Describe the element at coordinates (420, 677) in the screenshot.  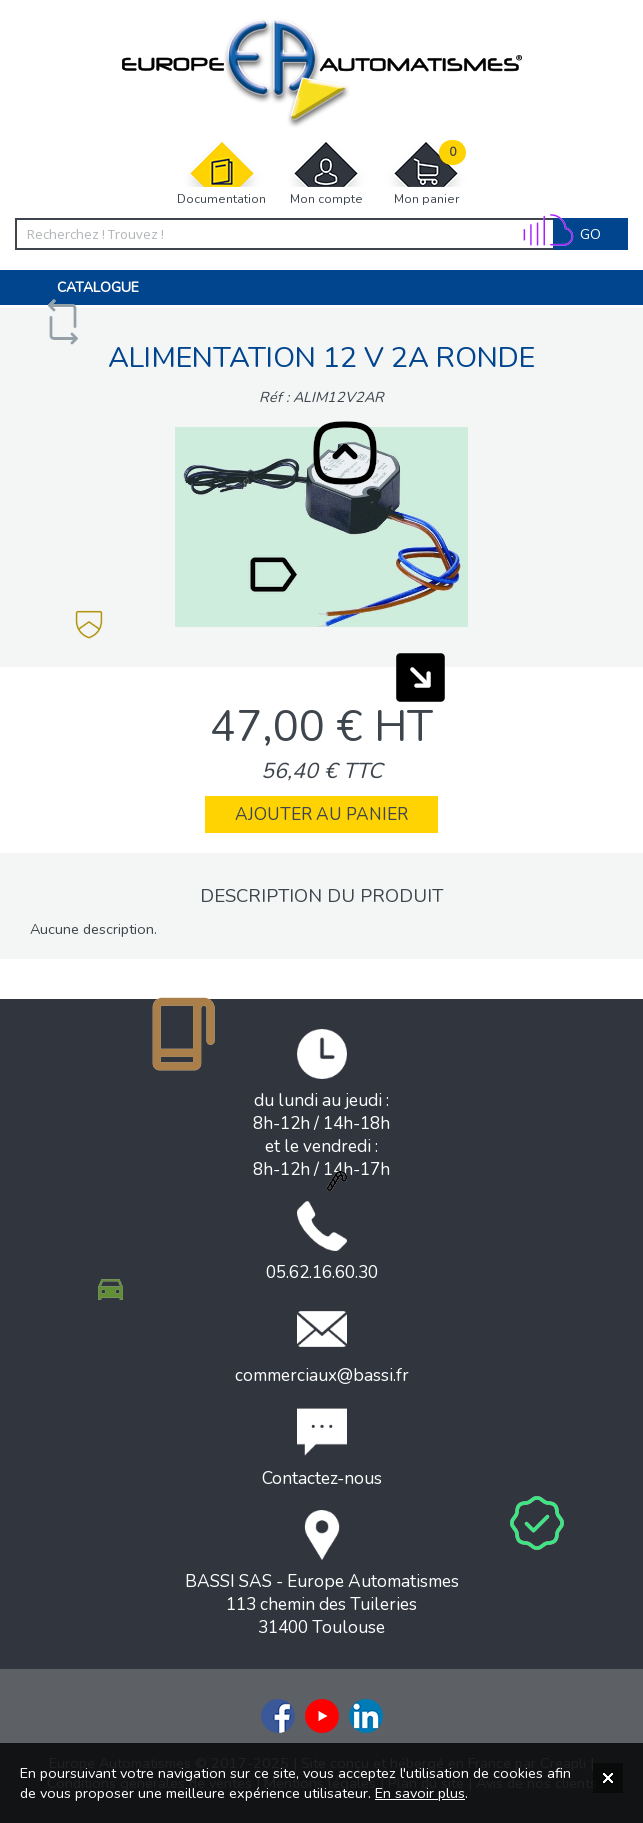
I see `navigate to the bottom-right section` at that location.